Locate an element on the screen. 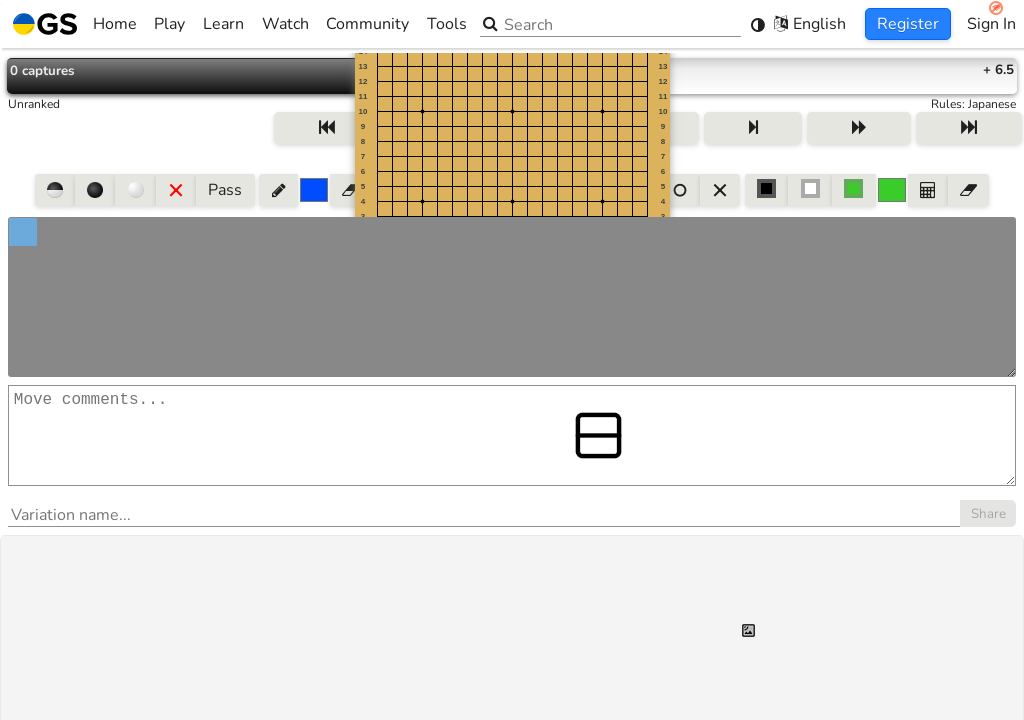  switch to two-row layout view is located at coordinates (598, 435).